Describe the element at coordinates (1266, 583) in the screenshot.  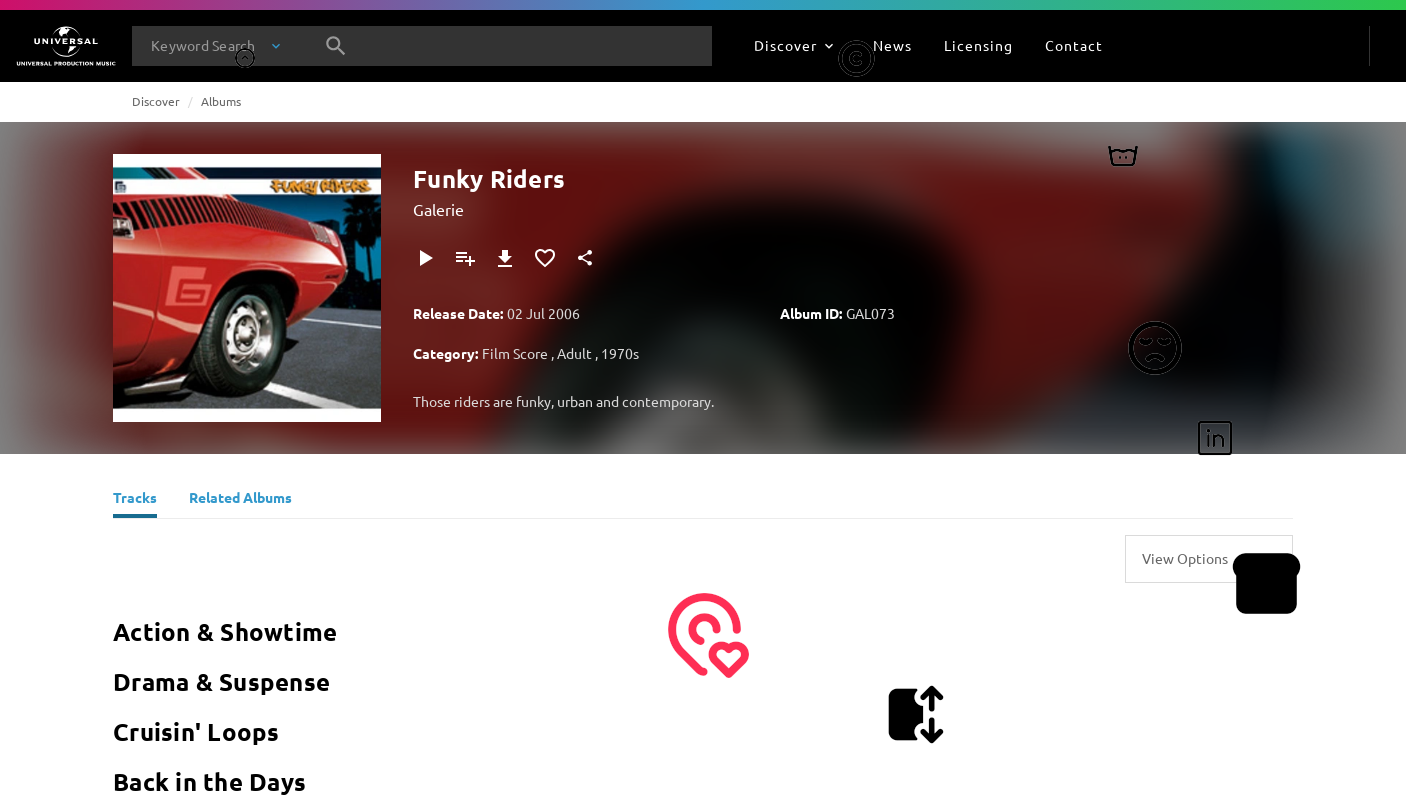
I see `browse bakery or bread products` at that location.